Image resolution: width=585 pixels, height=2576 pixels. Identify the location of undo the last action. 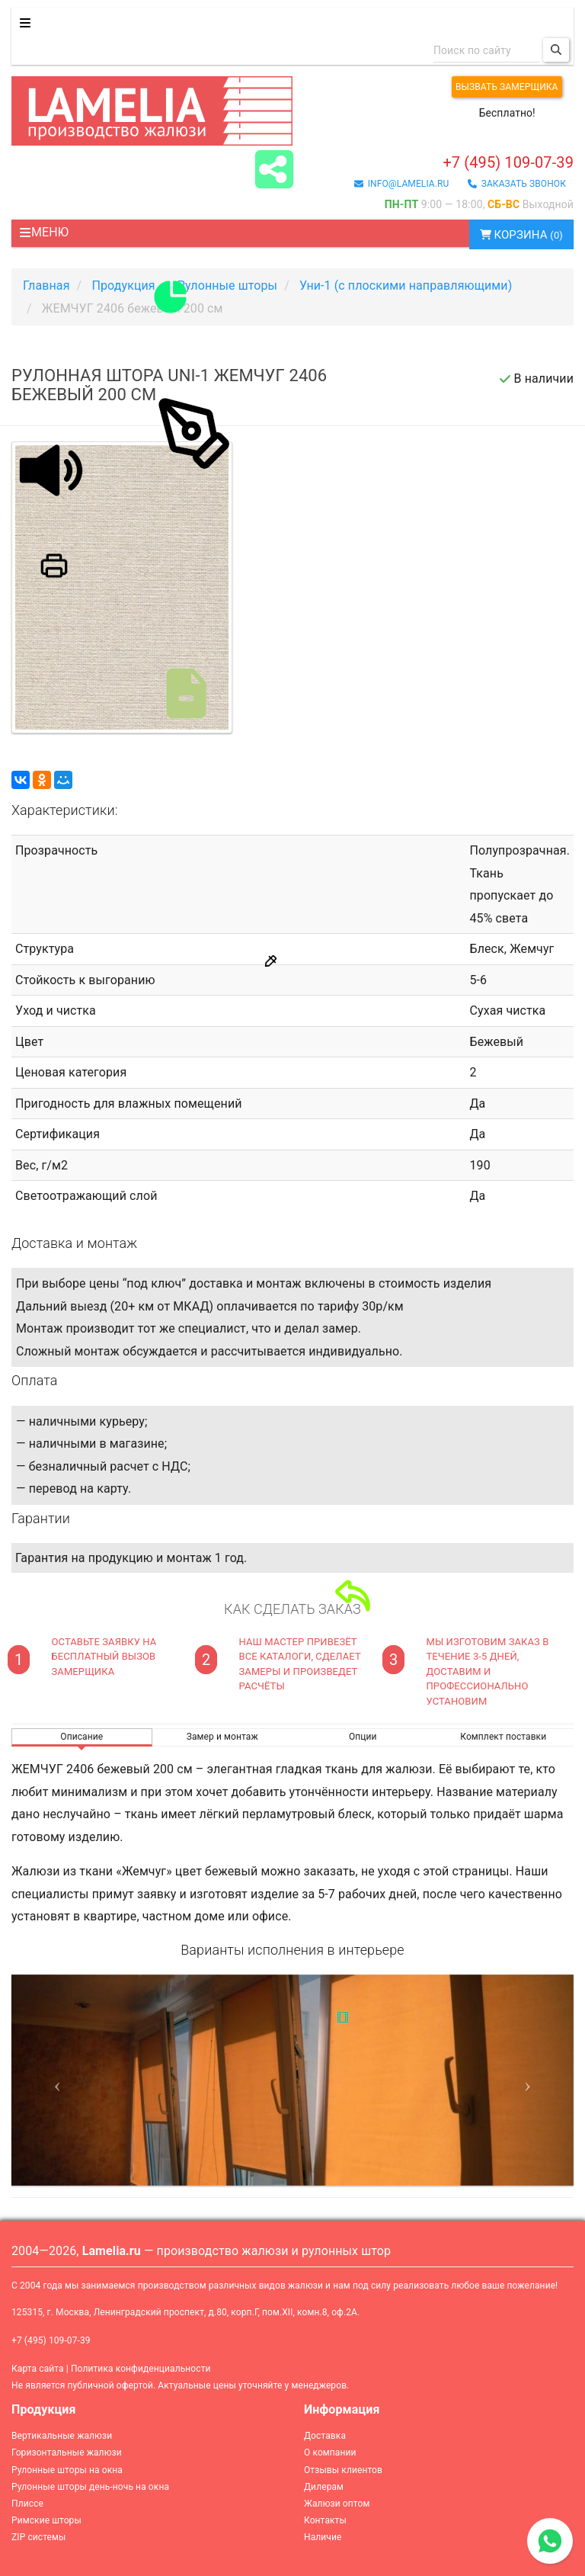
(353, 1595).